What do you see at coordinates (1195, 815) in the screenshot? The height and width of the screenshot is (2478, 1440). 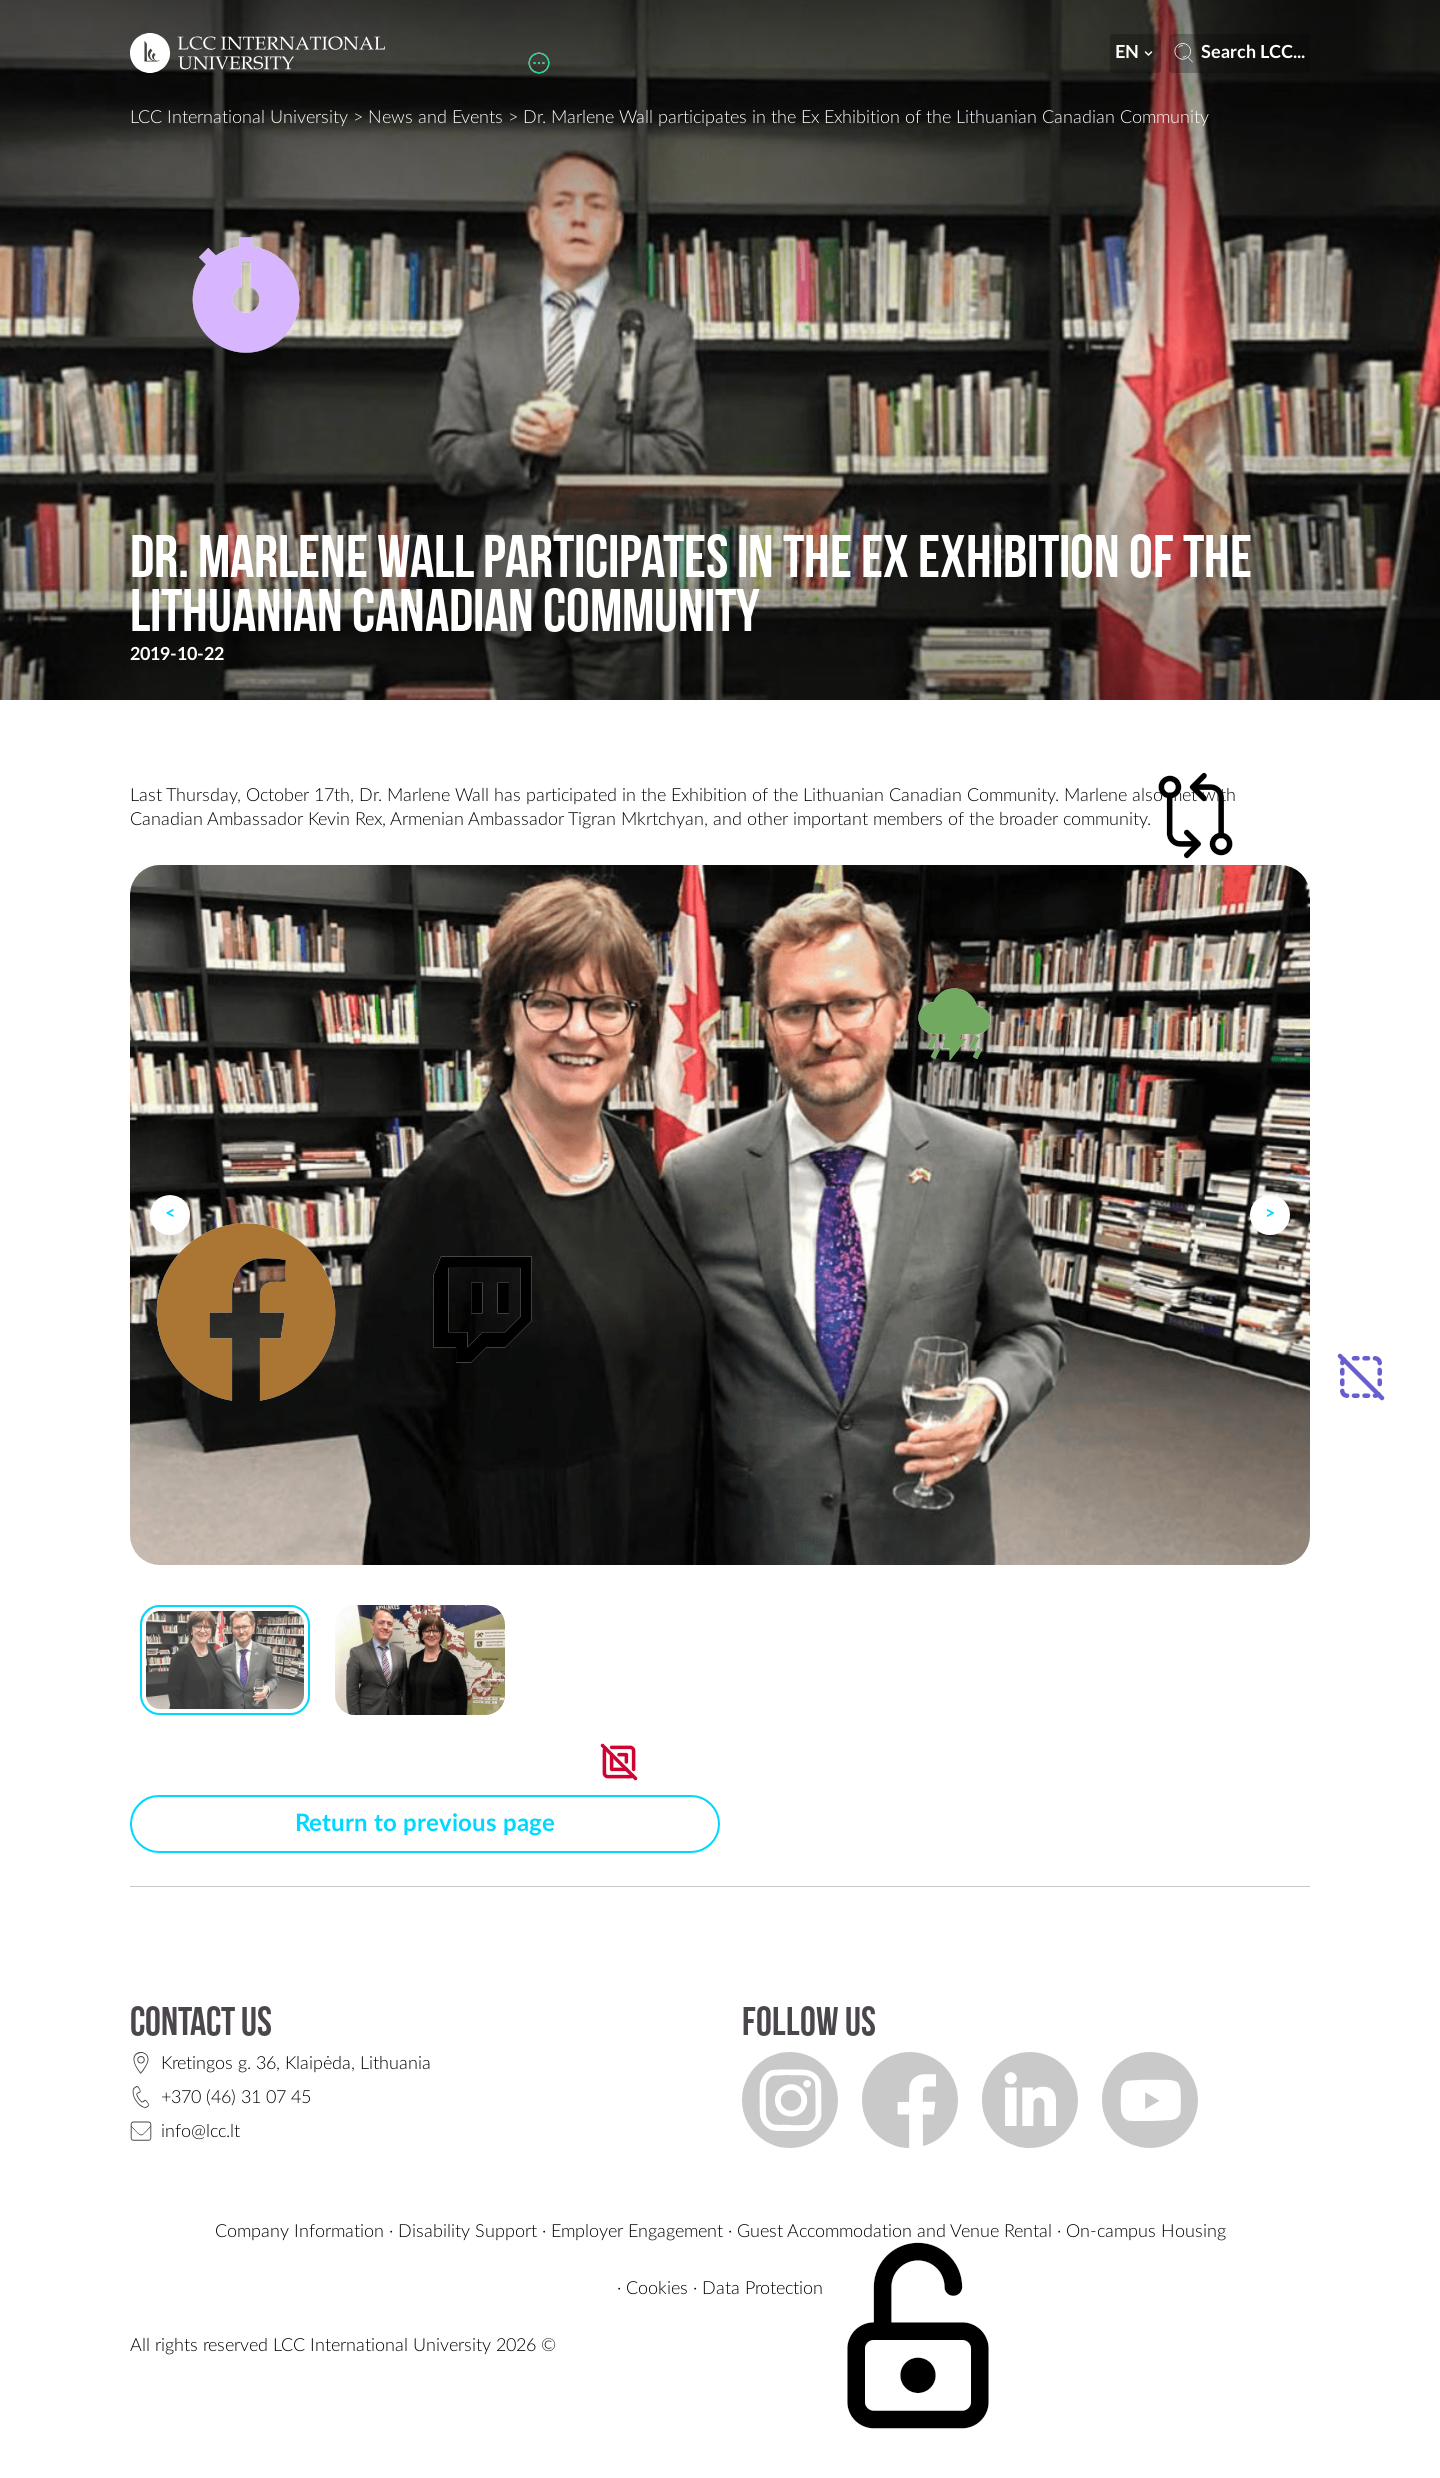 I see `compare branches or code versions` at bounding box center [1195, 815].